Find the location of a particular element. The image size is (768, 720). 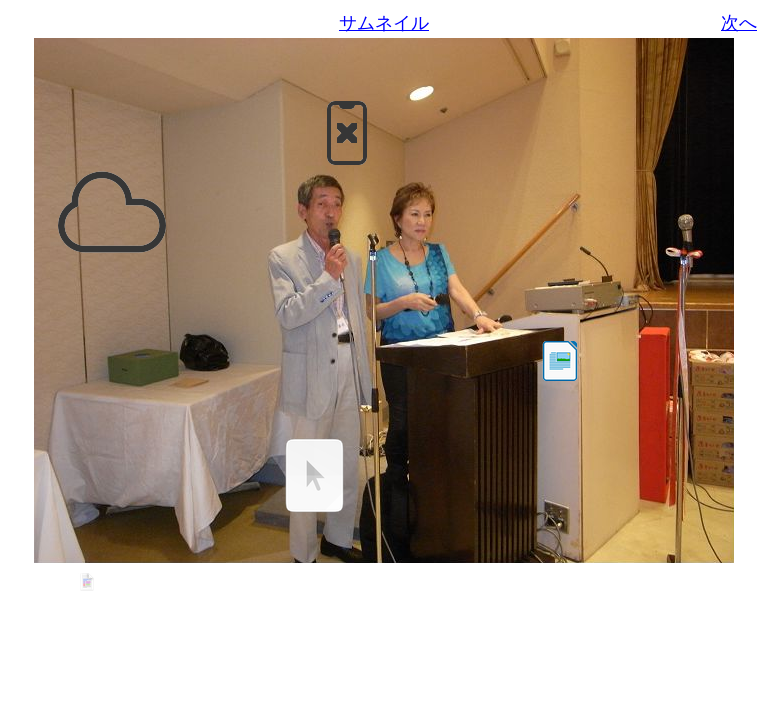

disconnect or unlink a paired device is located at coordinates (347, 133).